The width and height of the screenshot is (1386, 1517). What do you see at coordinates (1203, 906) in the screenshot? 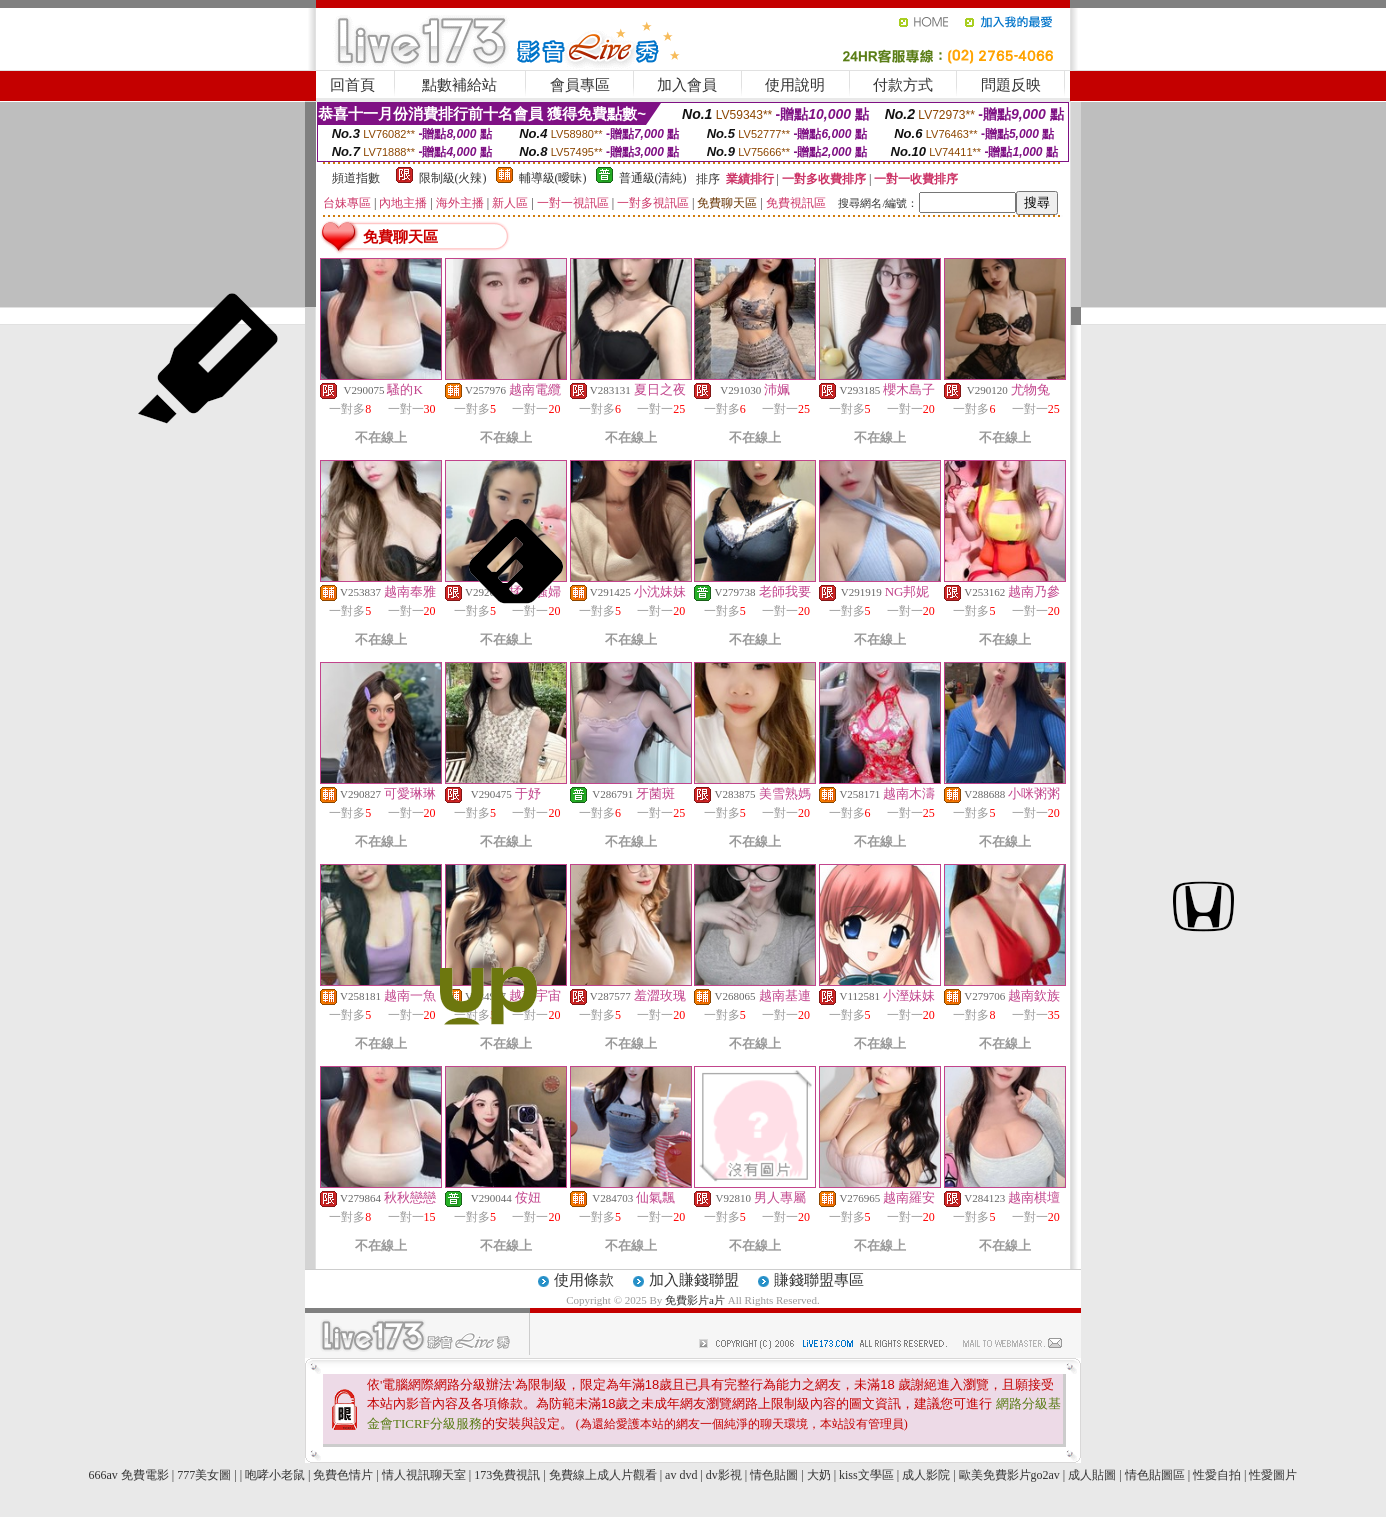
I see `Honda brand or dealership app` at bounding box center [1203, 906].